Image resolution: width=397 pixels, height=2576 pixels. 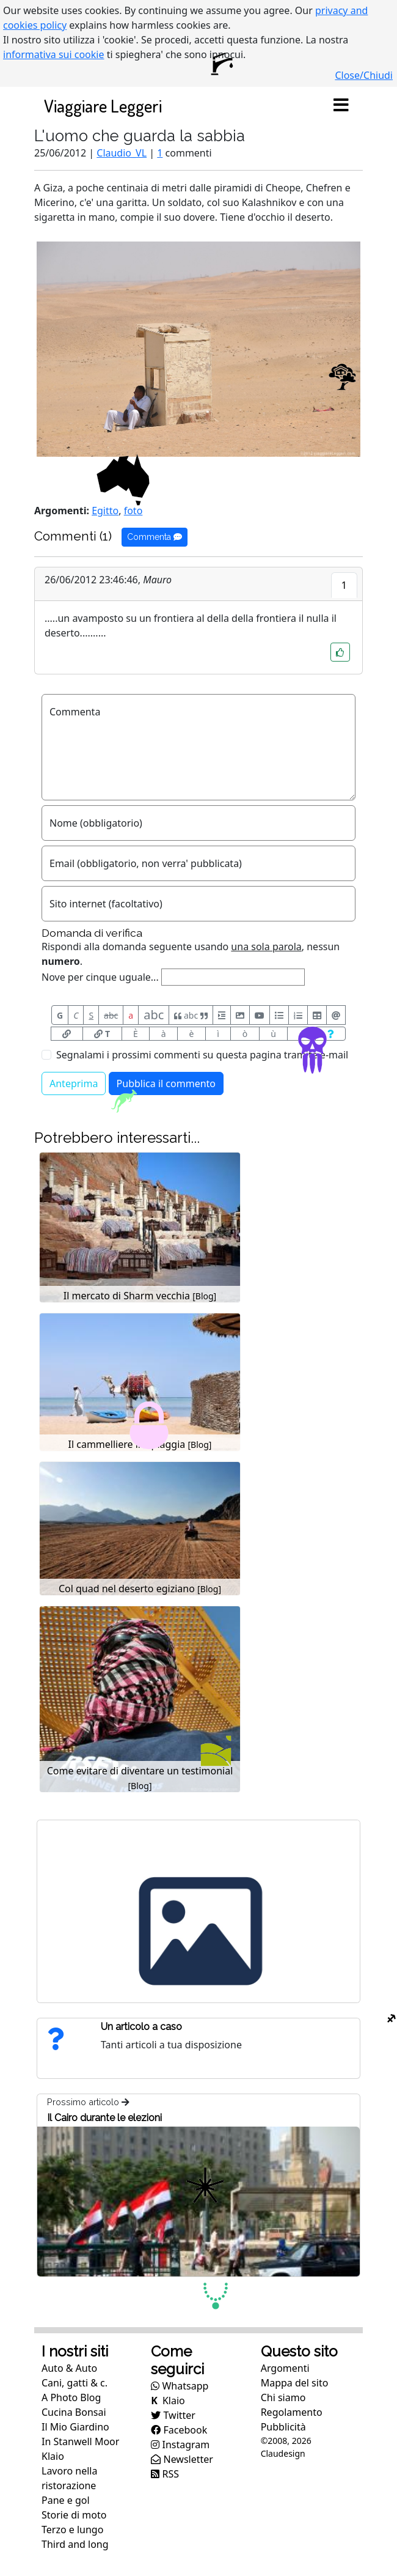 What do you see at coordinates (222, 62) in the screenshot?
I see `access kitchen or plumbing settings` at bounding box center [222, 62].